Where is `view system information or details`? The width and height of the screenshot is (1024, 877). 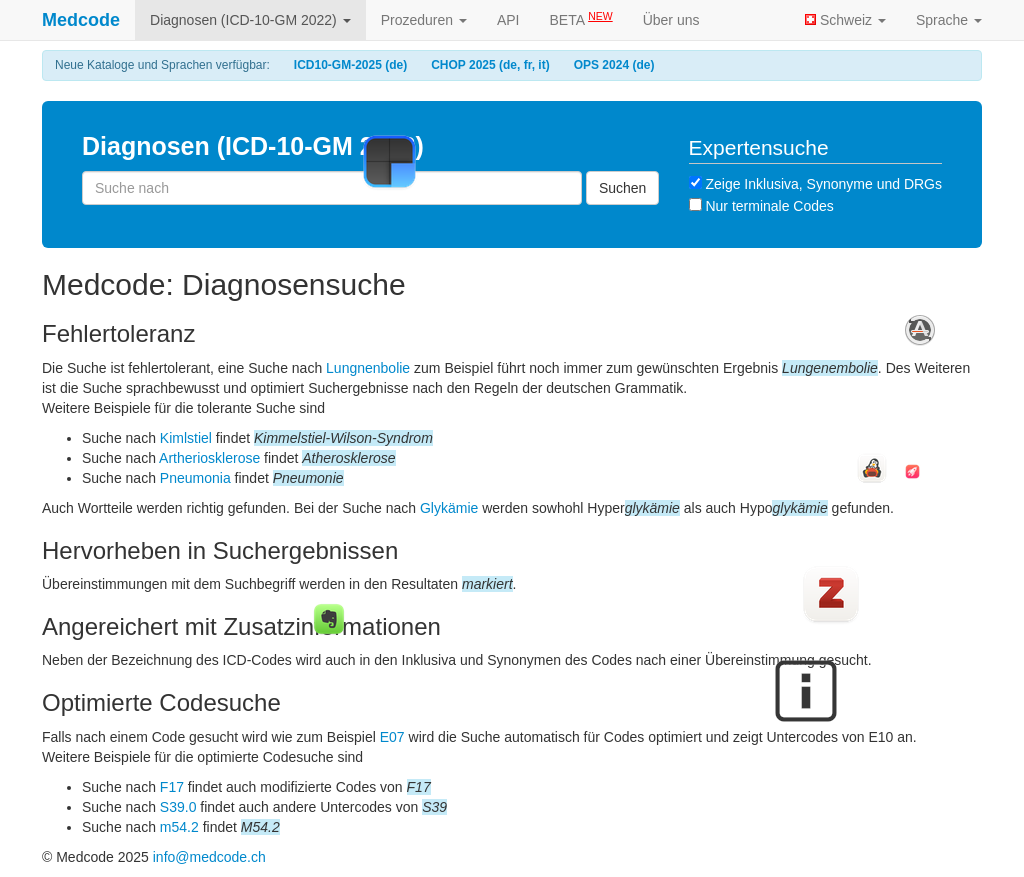
view system information or details is located at coordinates (806, 691).